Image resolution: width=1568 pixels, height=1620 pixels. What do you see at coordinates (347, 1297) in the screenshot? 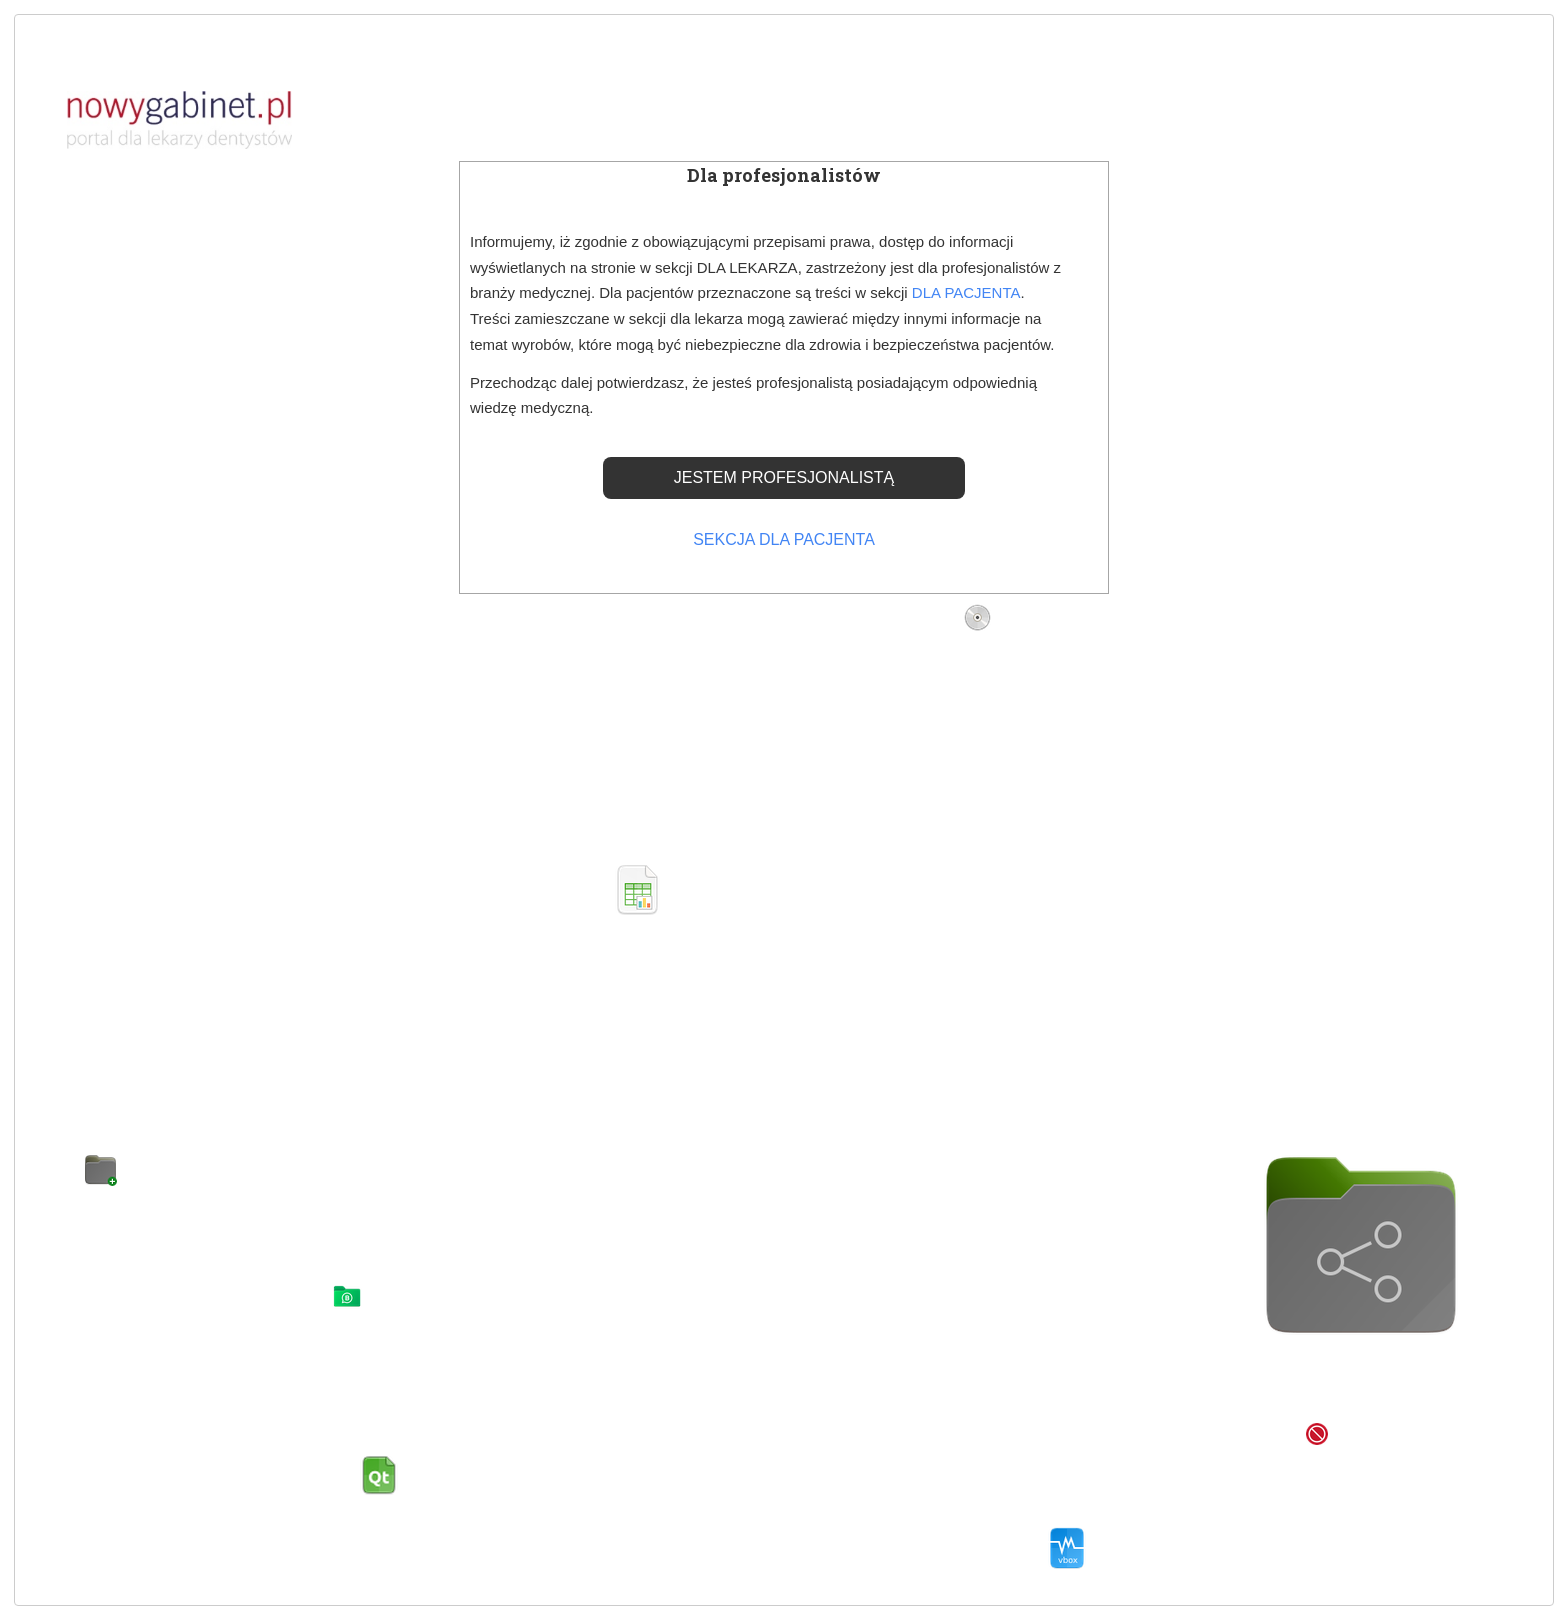
I see `folder containing whatsapp business files and data` at bounding box center [347, 1297].